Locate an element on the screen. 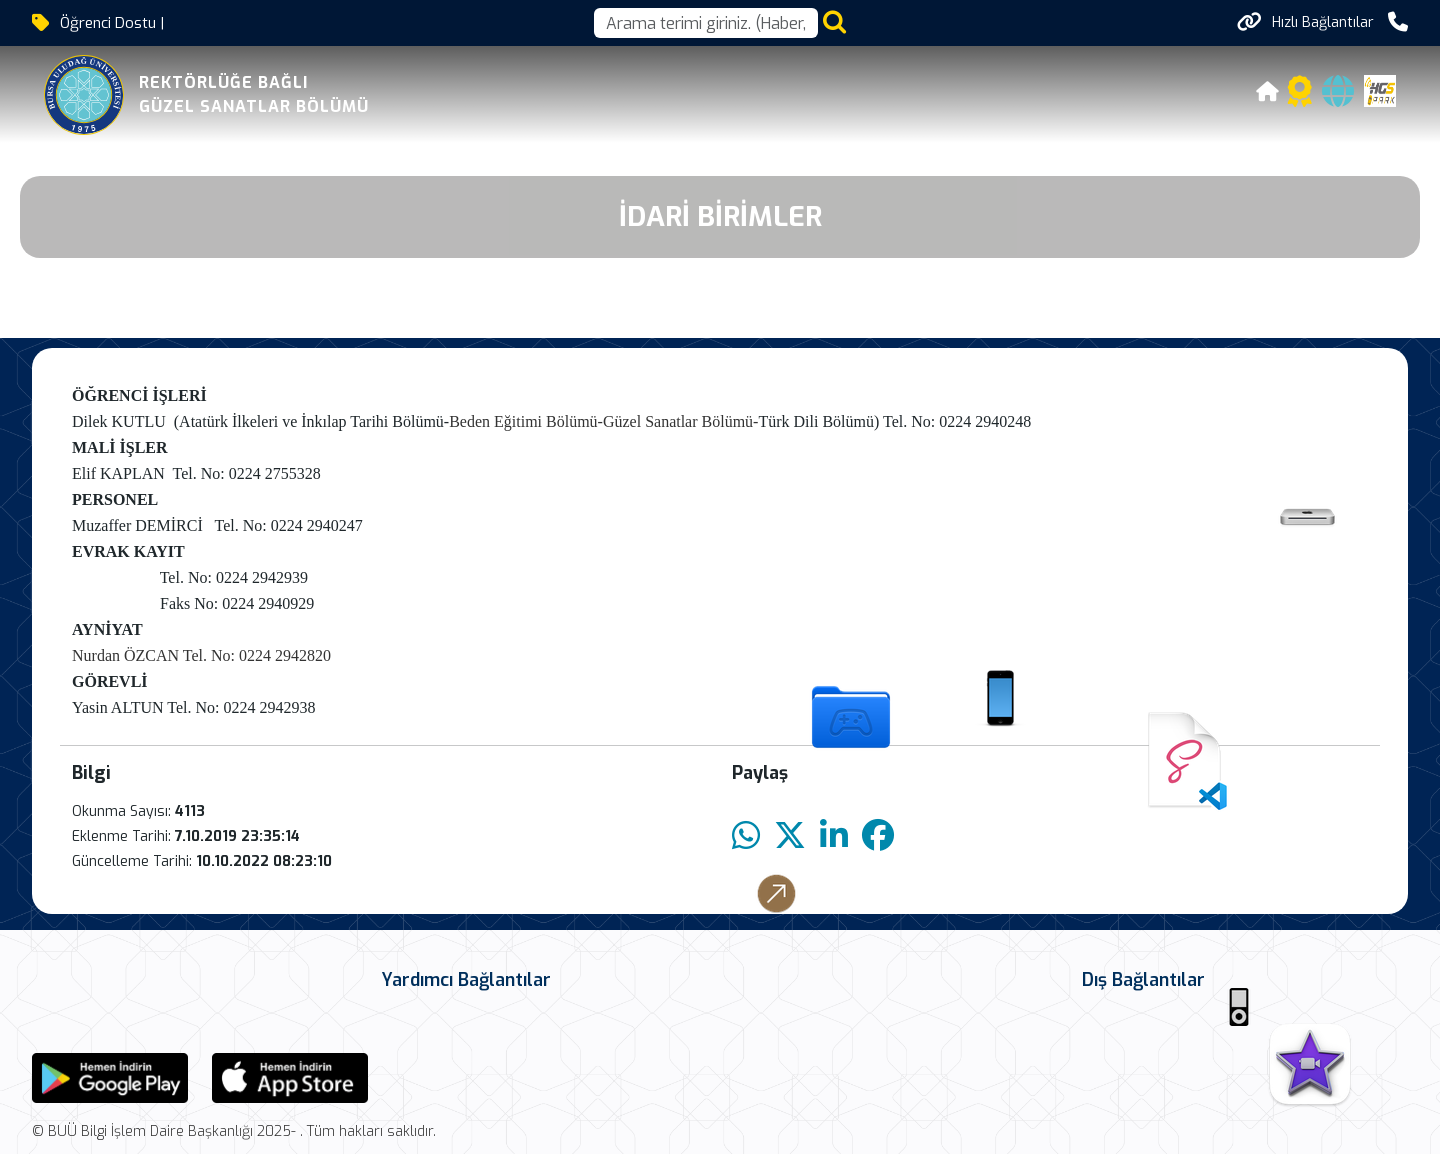 The height and width of the screenshot is (1154, 1440). iPod Touch device connected to your computer is located at coordinates (1000, 698).